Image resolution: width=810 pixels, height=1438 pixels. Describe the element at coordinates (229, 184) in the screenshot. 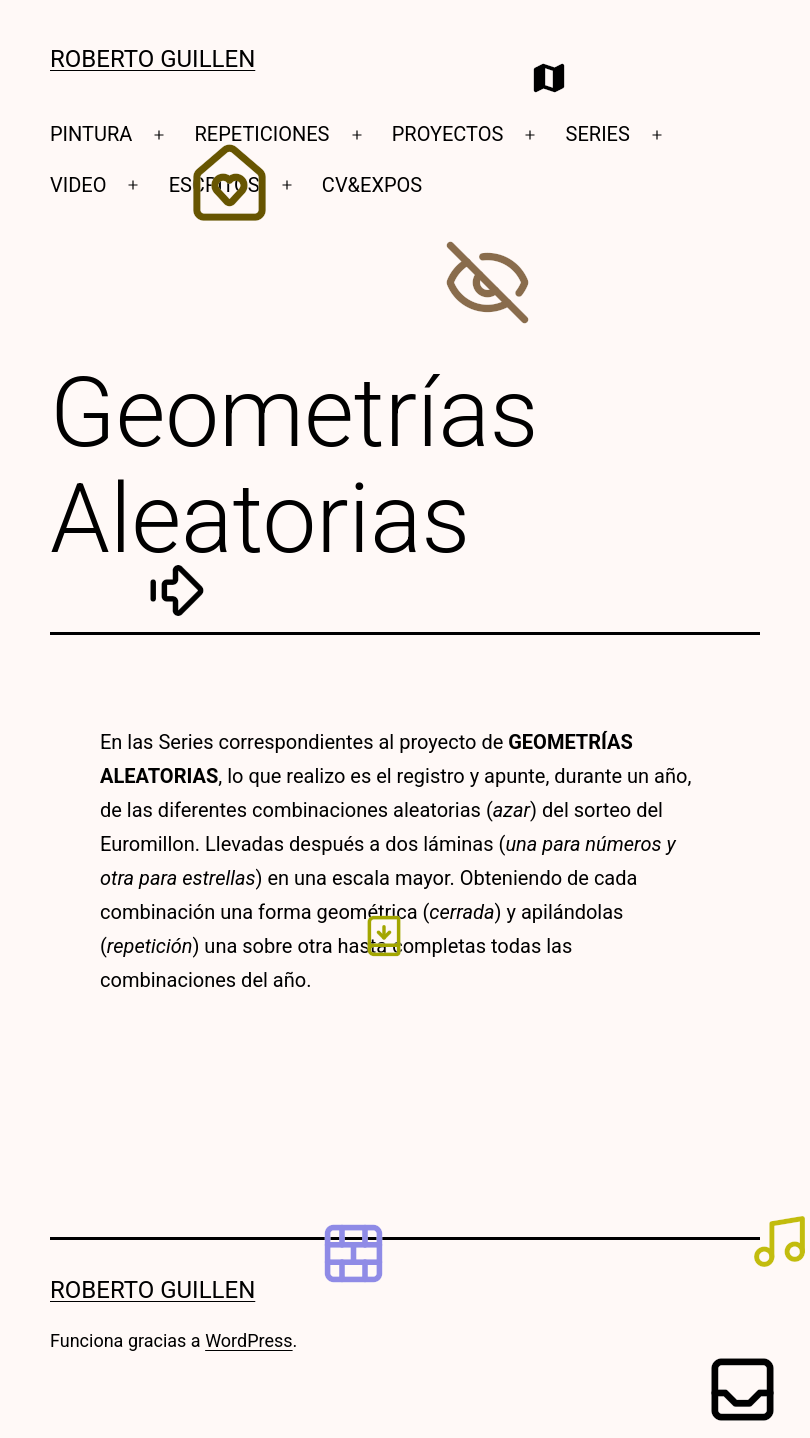

I see `access your favorite or loved home` at that location.